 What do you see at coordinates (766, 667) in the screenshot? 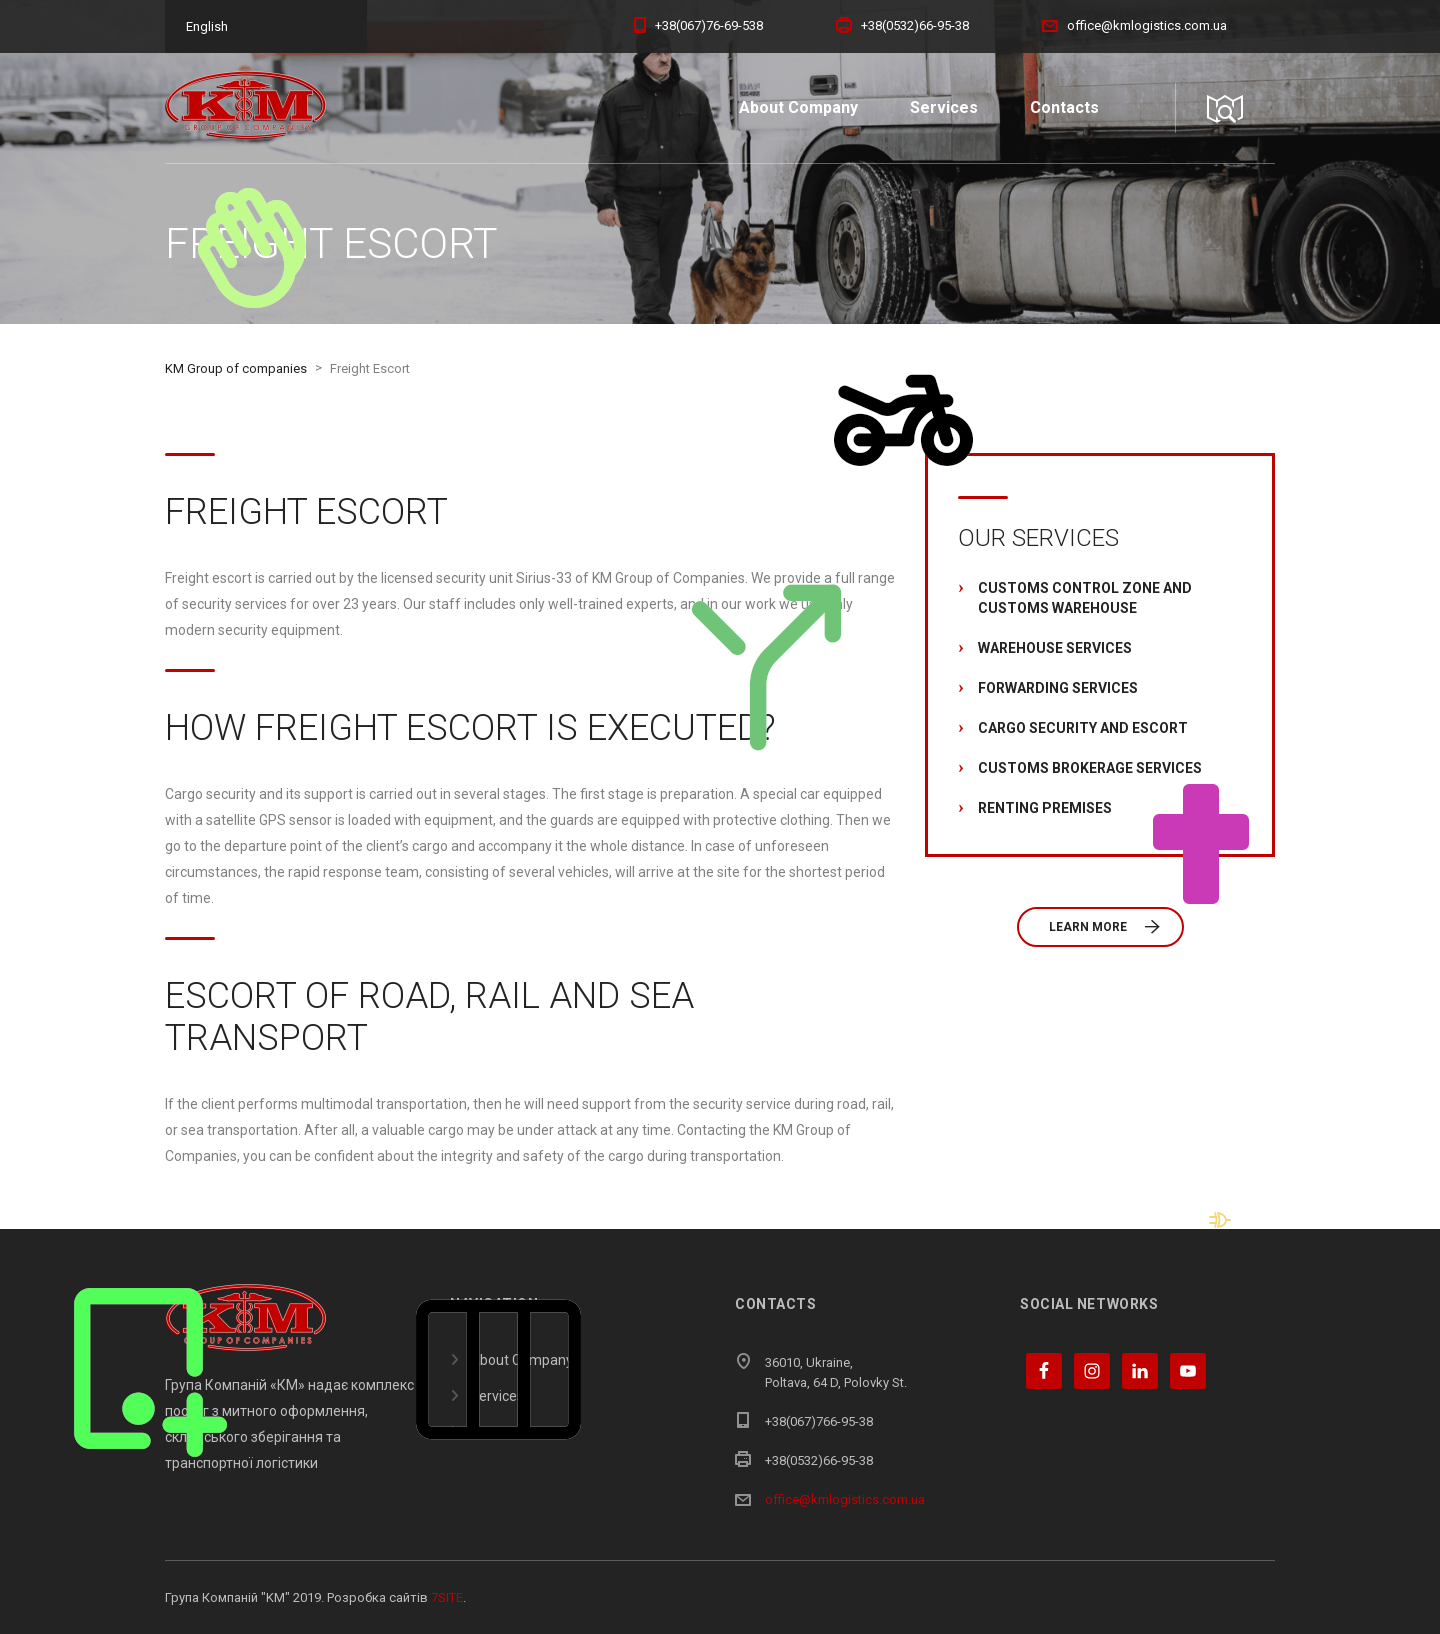
I see `bear right at the fork` at bounding box center [766, 667].